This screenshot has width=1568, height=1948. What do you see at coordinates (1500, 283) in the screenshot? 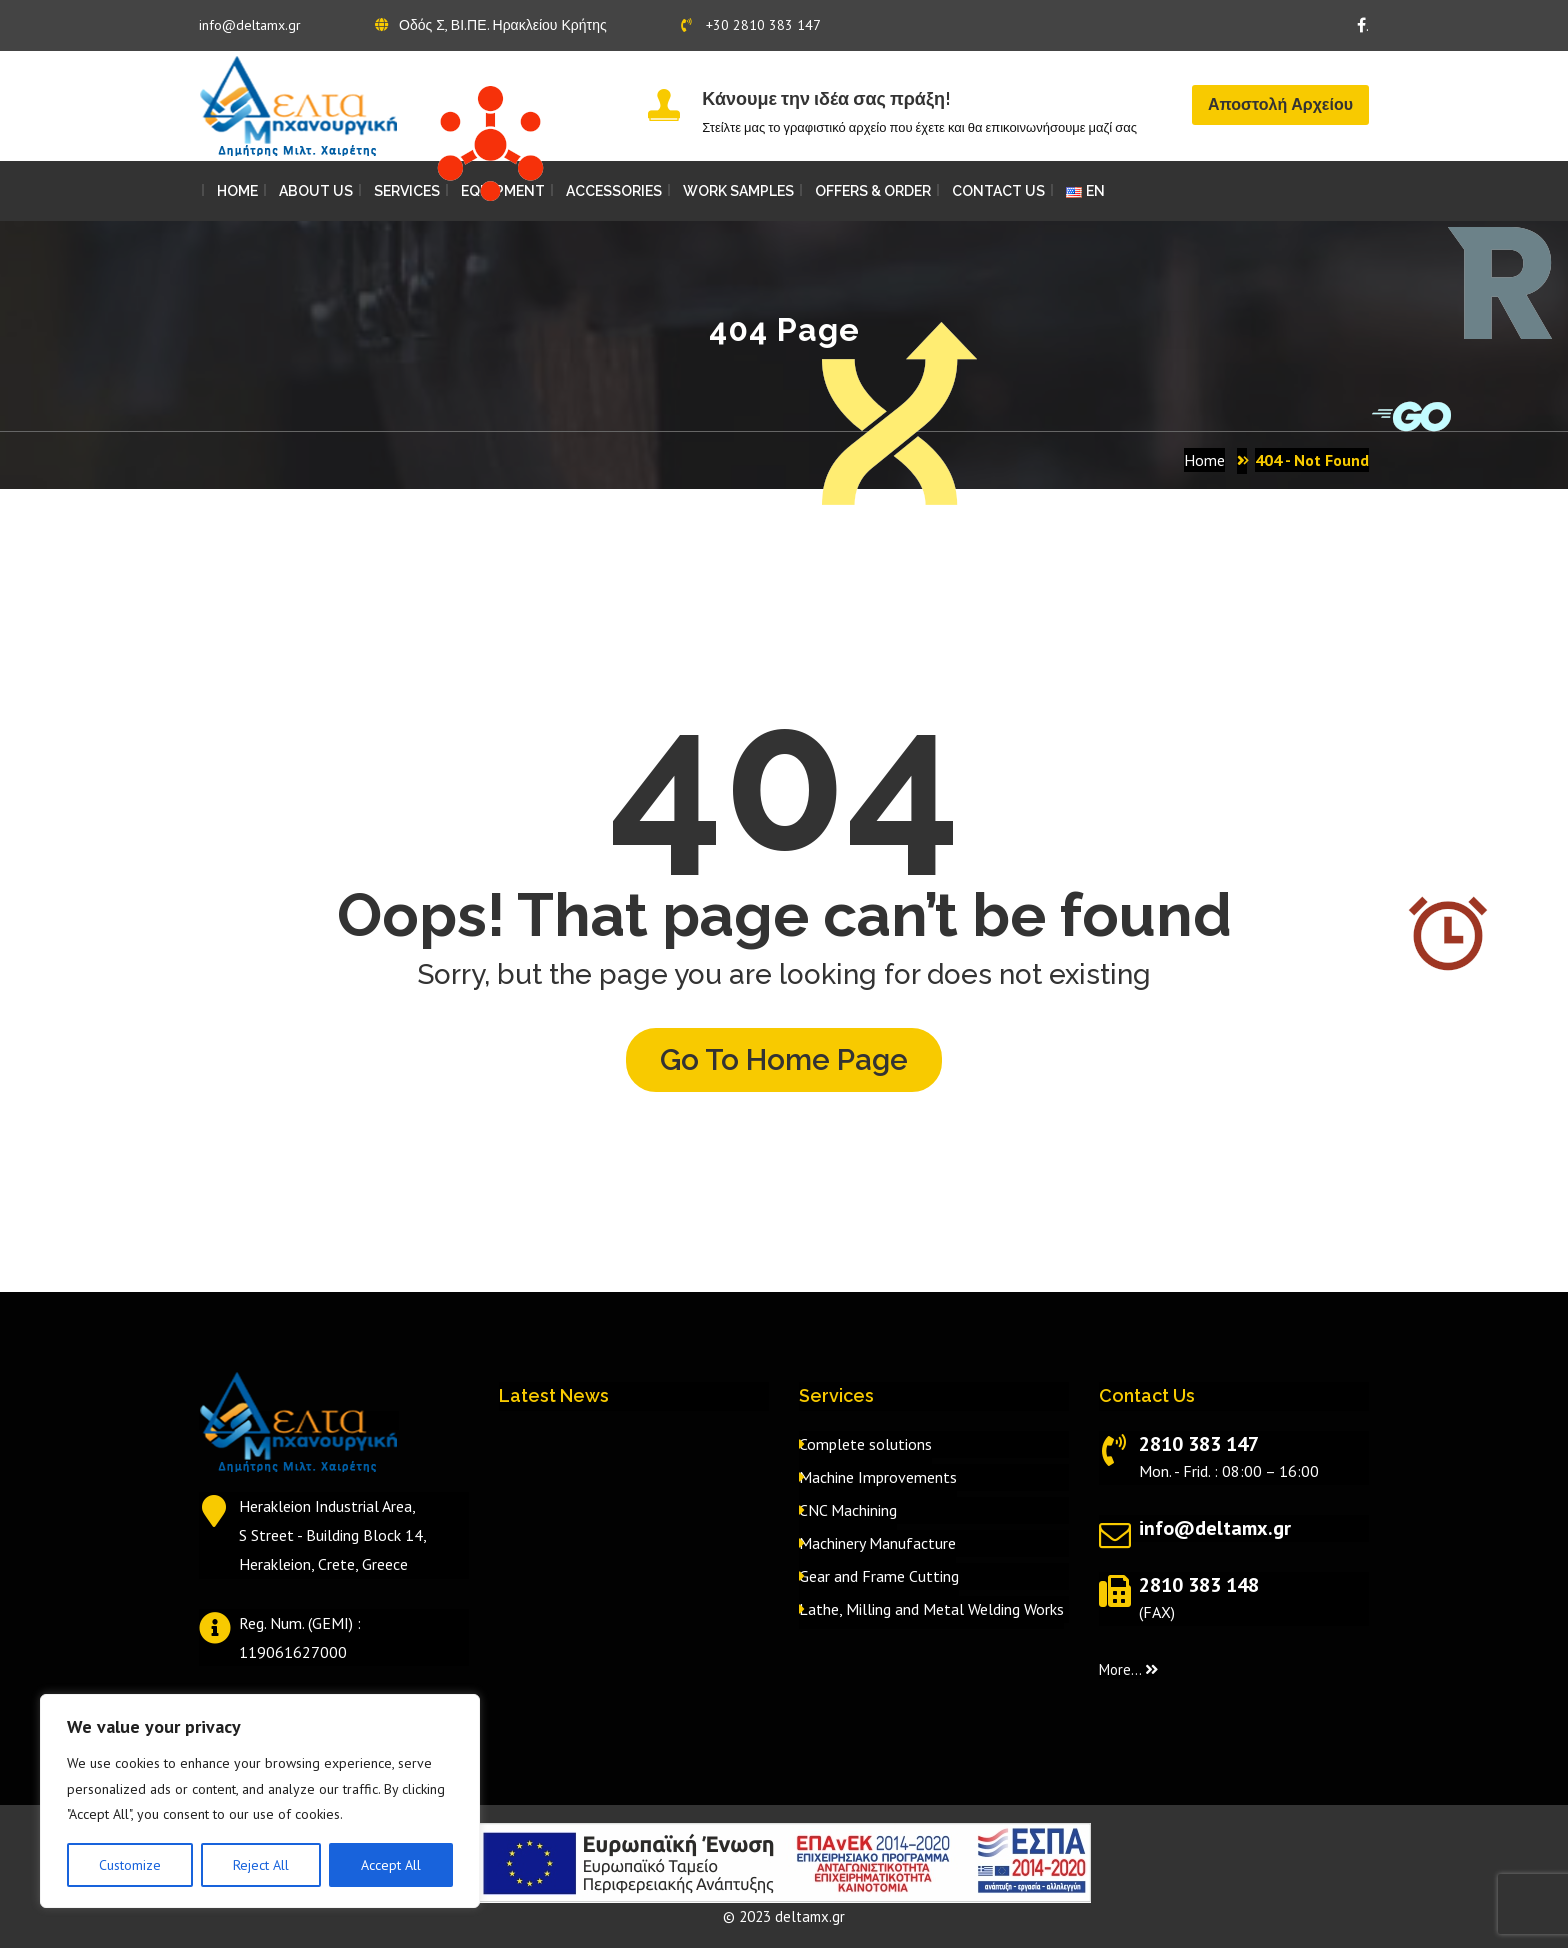
I see `open Revolt chat application` at bounding box center [1500, 283].